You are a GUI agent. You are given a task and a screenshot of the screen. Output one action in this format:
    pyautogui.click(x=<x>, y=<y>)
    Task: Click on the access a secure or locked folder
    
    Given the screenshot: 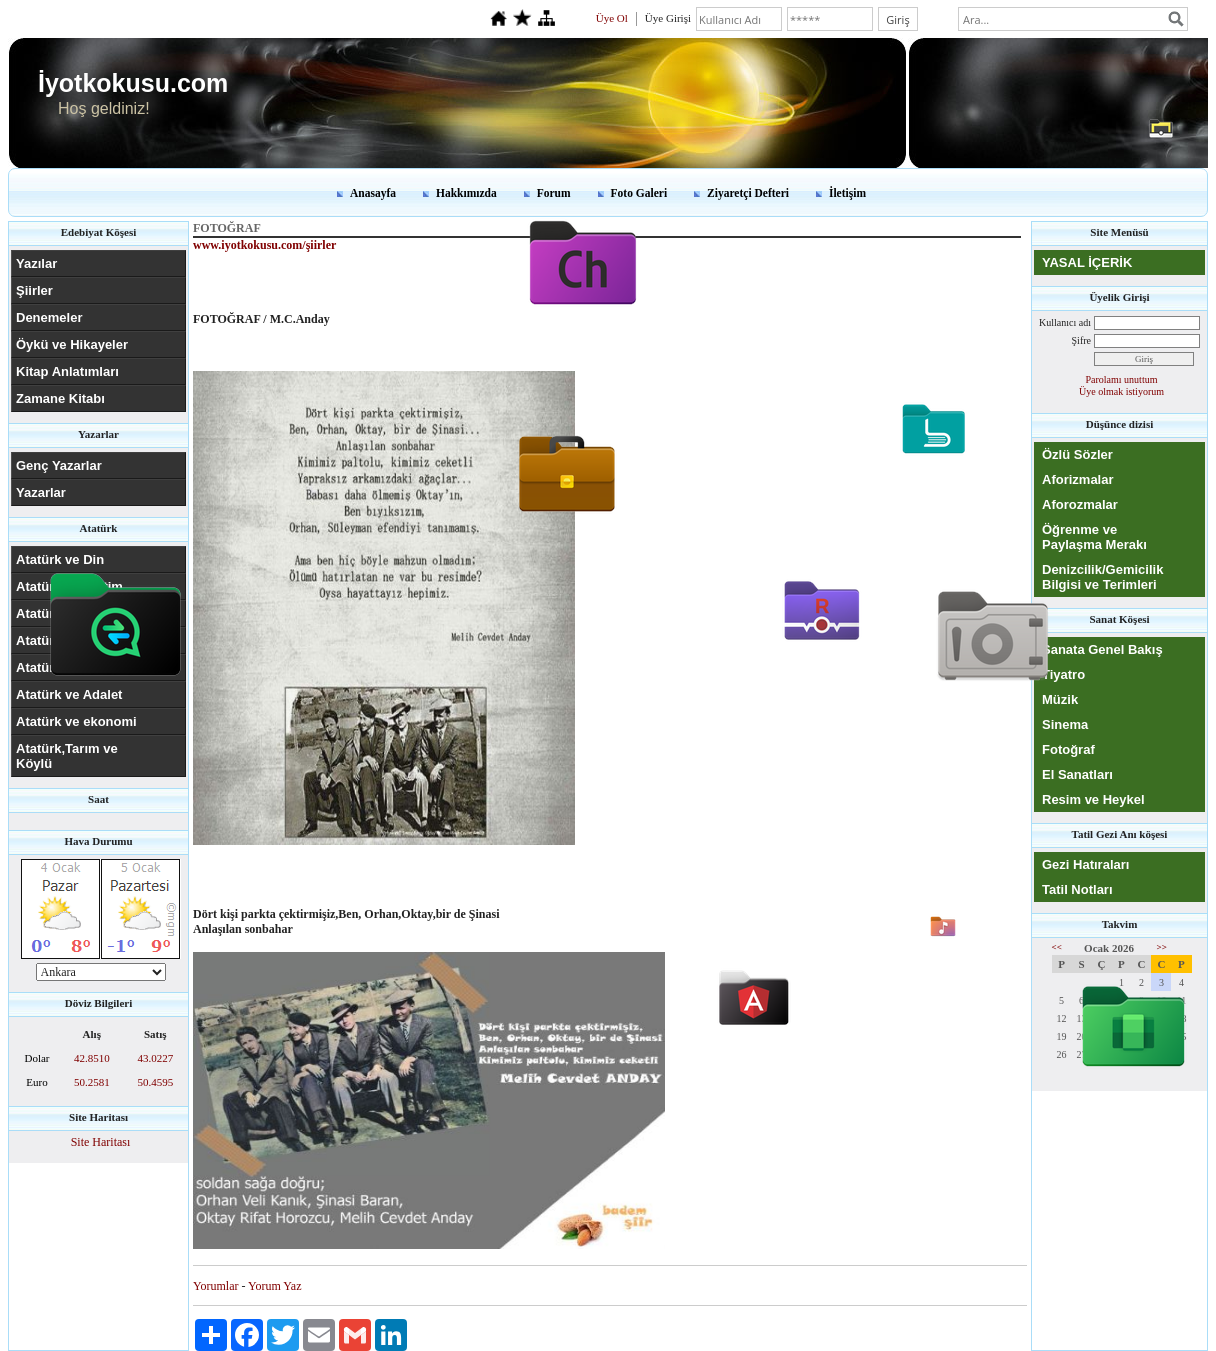 What is the action you would take?
    pyautogui.click(x=992, y=637)
    